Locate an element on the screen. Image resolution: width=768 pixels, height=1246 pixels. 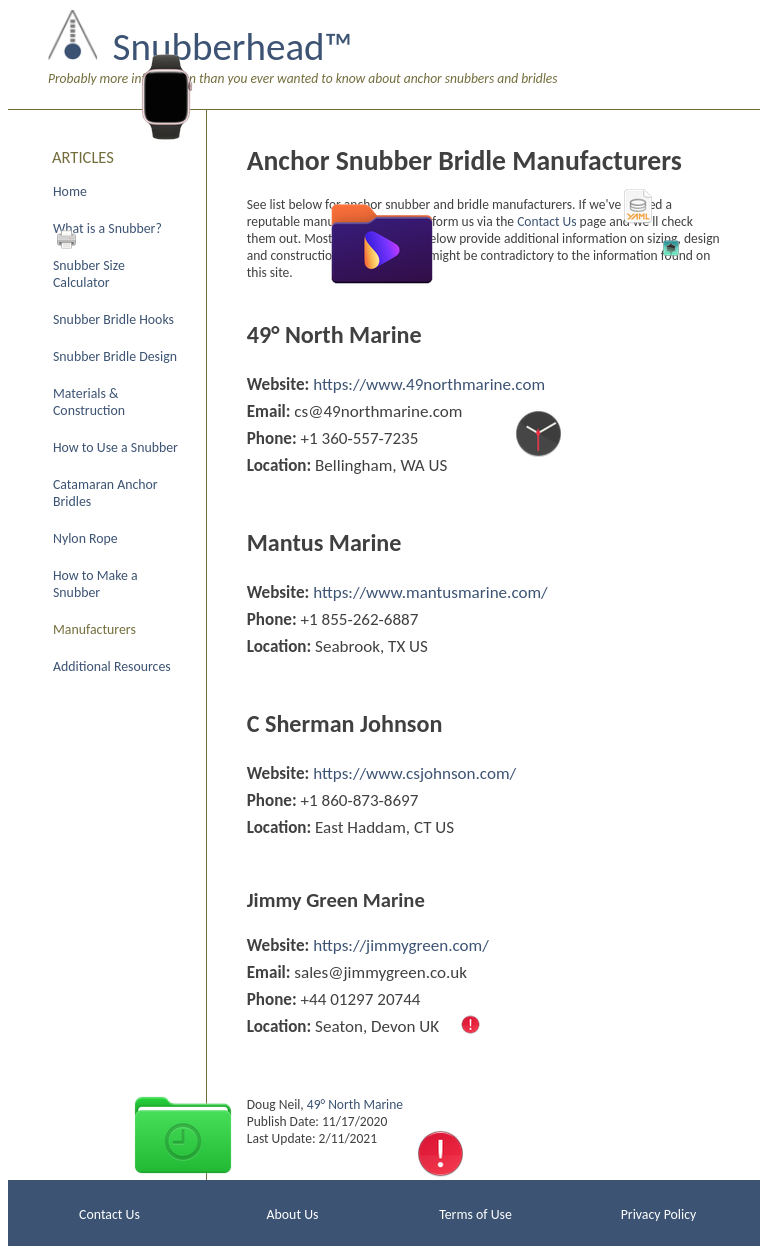
apple watch series 9 device icon is located at coordinates (166, 97).